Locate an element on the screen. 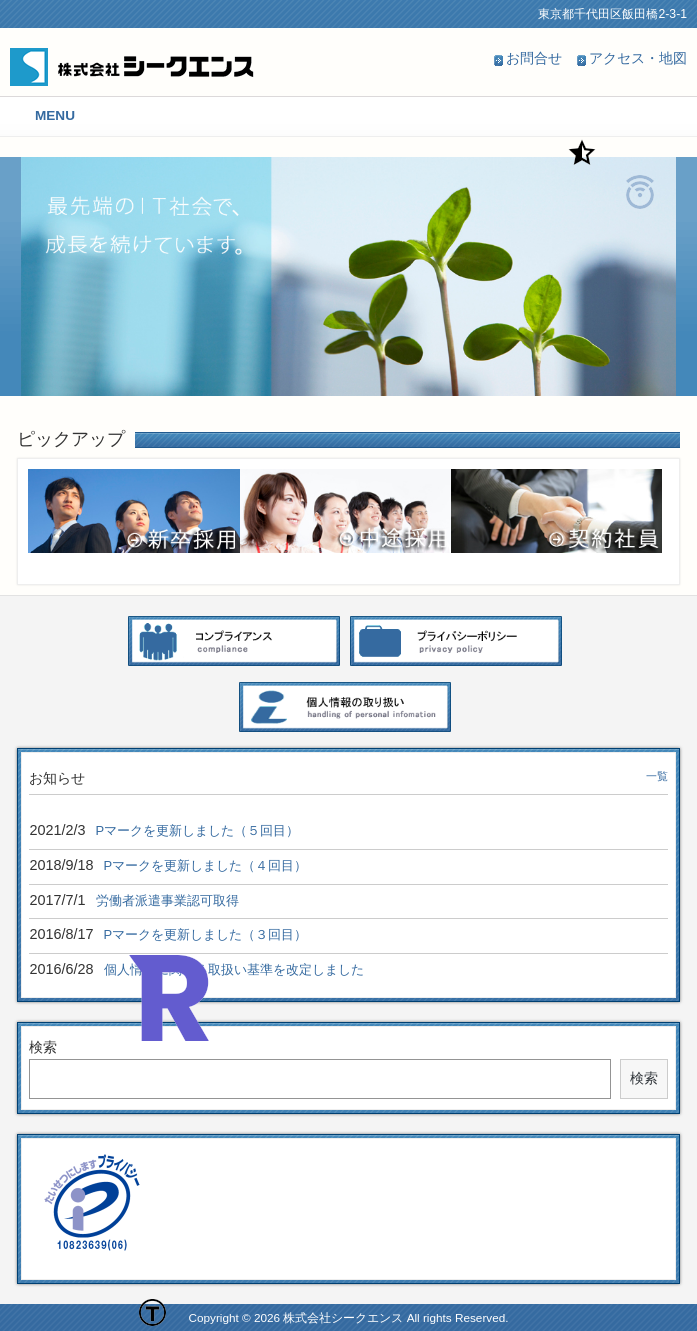 The height and width of the screenshot is (1331, 697). open Revolt chat application is located at coordinates (169, 998).